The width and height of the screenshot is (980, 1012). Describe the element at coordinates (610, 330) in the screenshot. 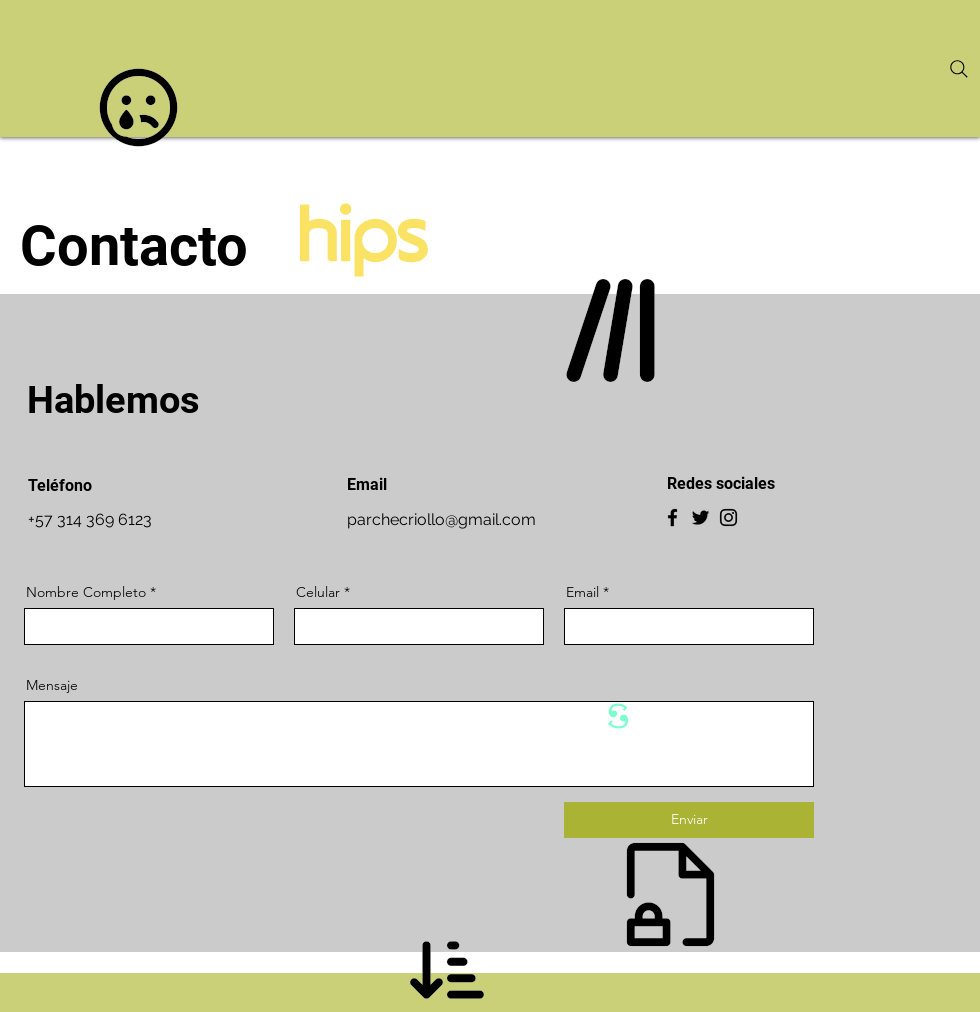

I see `indicates a stack of leaning books or documents` at that location.